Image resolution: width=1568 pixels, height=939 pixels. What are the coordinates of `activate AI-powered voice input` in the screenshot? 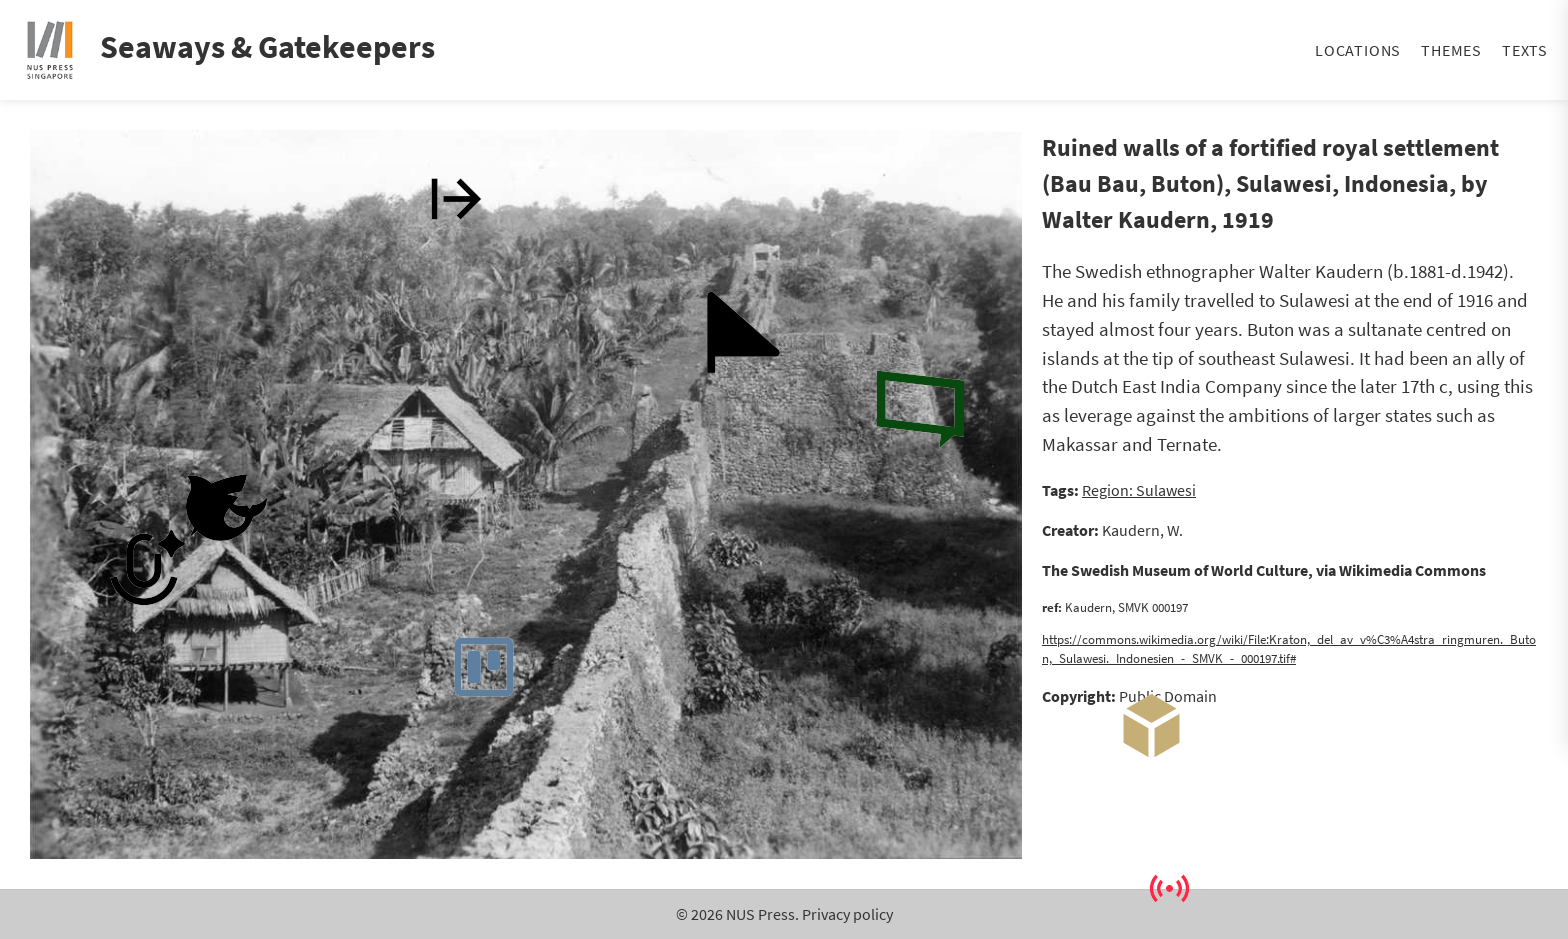 It's located at (144, 571).